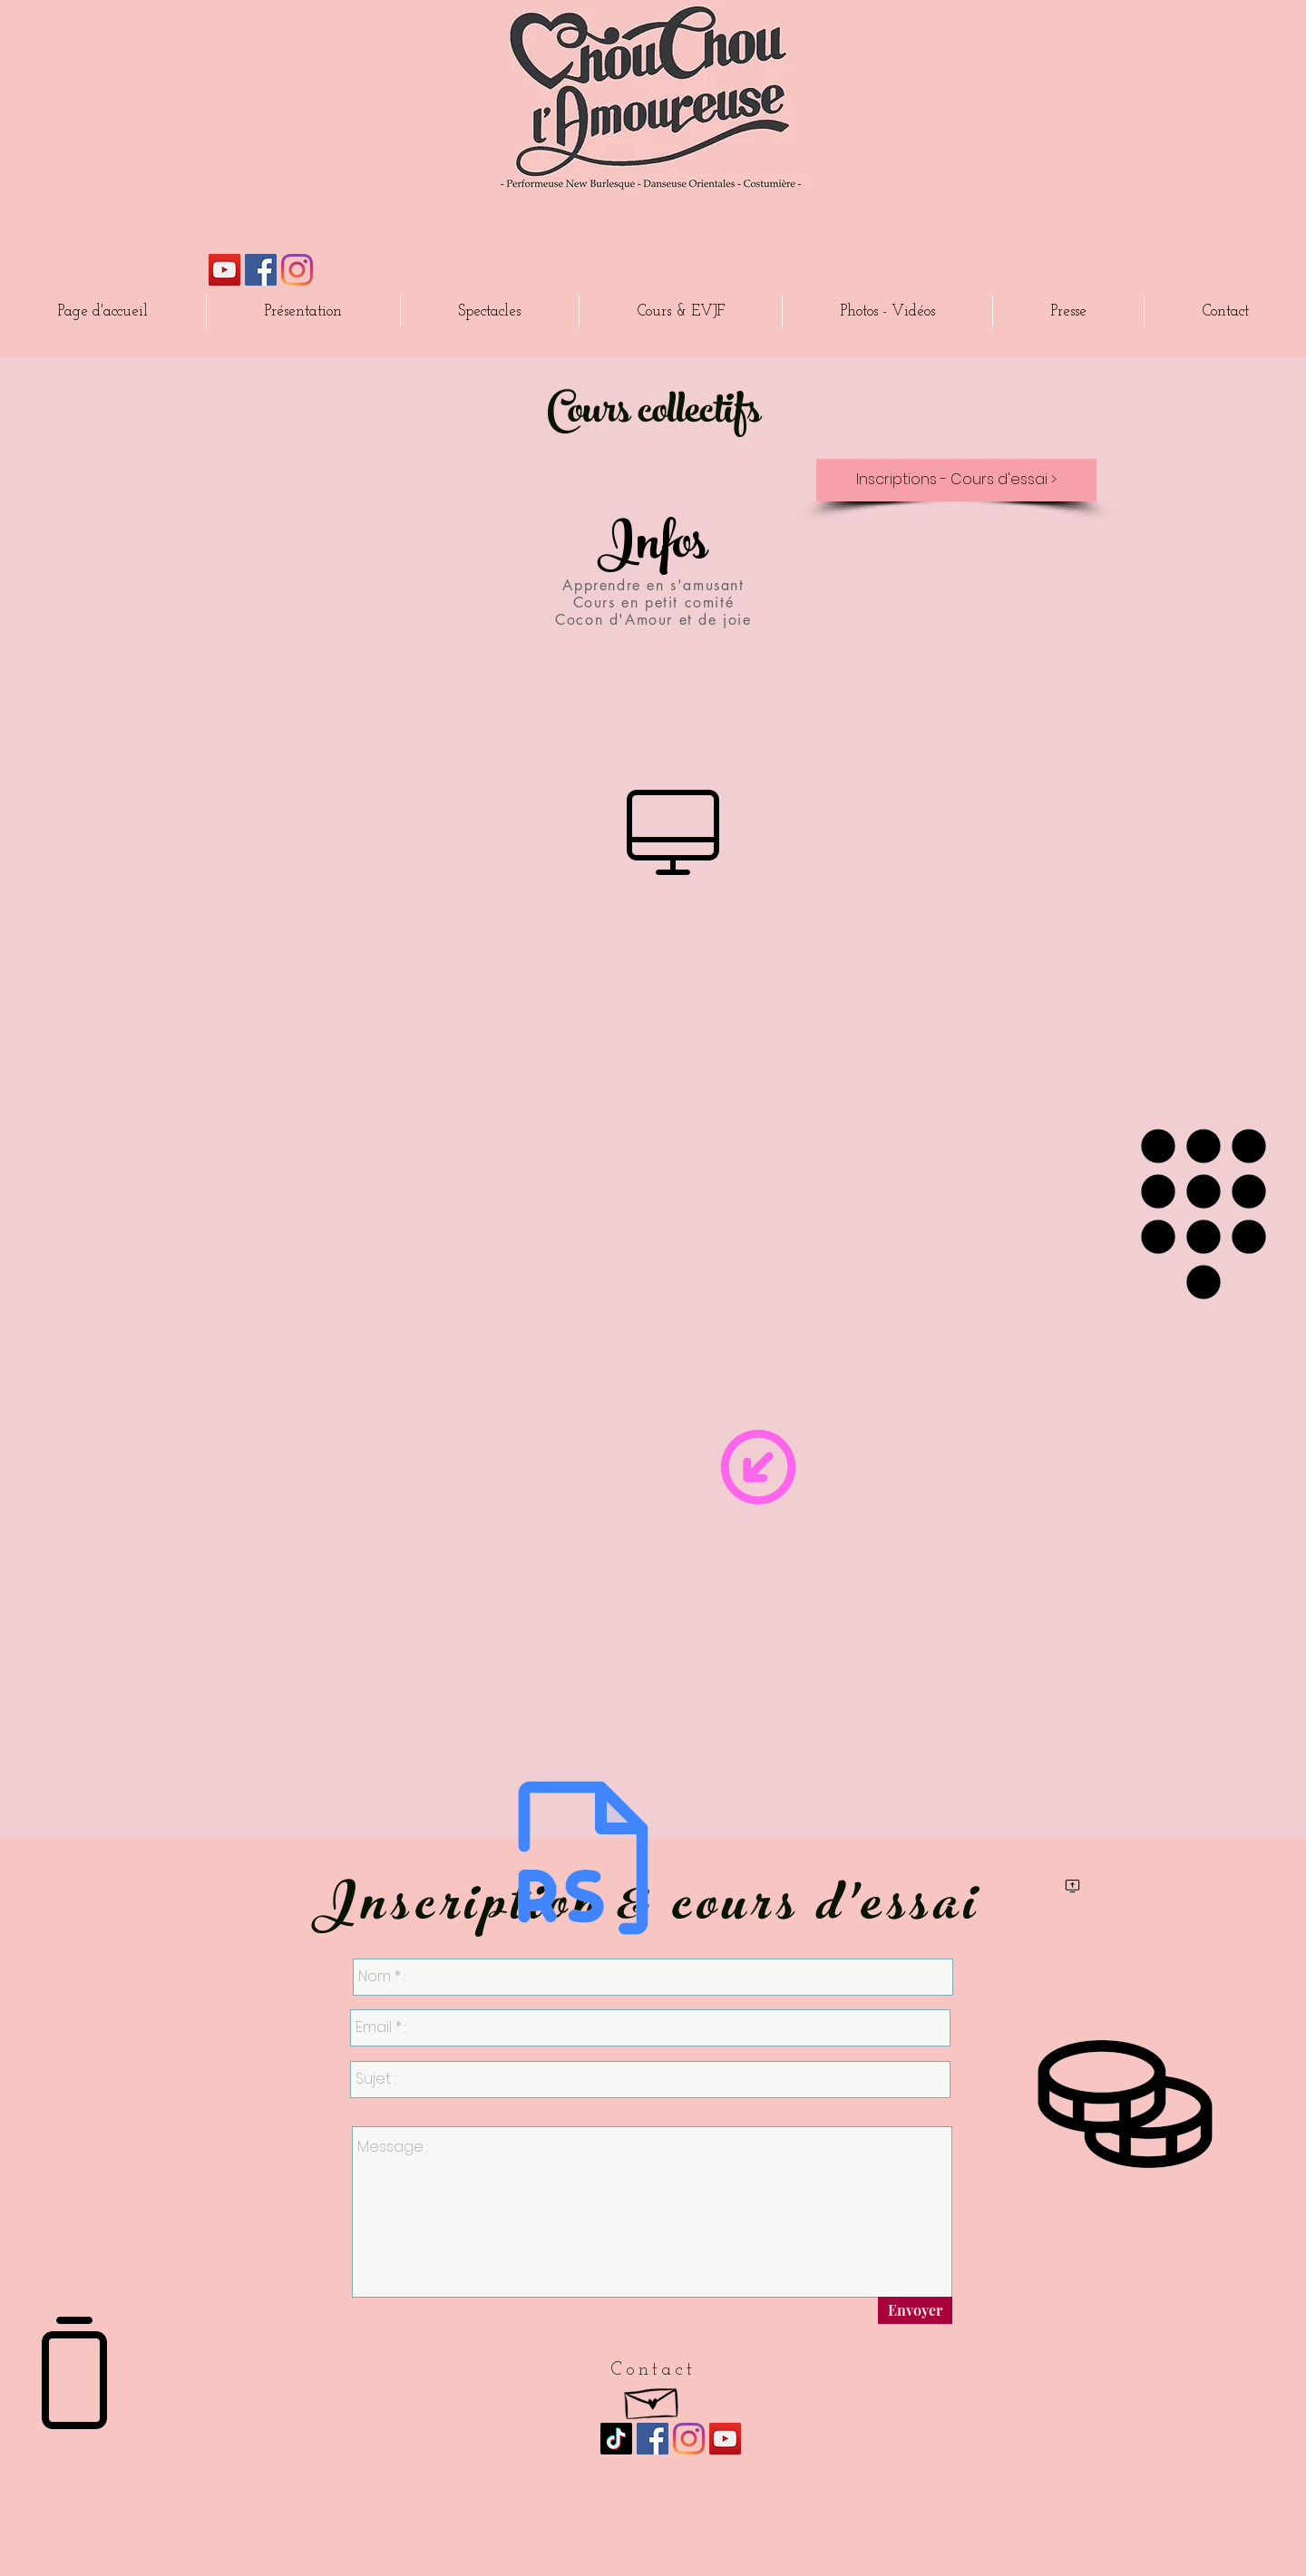 This screenshot has width=1306, height=2576. What do you see at coordinates (1204, 1214) in the screenshot?
I see `open the phone dialer` at bounding box center [1204, 1214].